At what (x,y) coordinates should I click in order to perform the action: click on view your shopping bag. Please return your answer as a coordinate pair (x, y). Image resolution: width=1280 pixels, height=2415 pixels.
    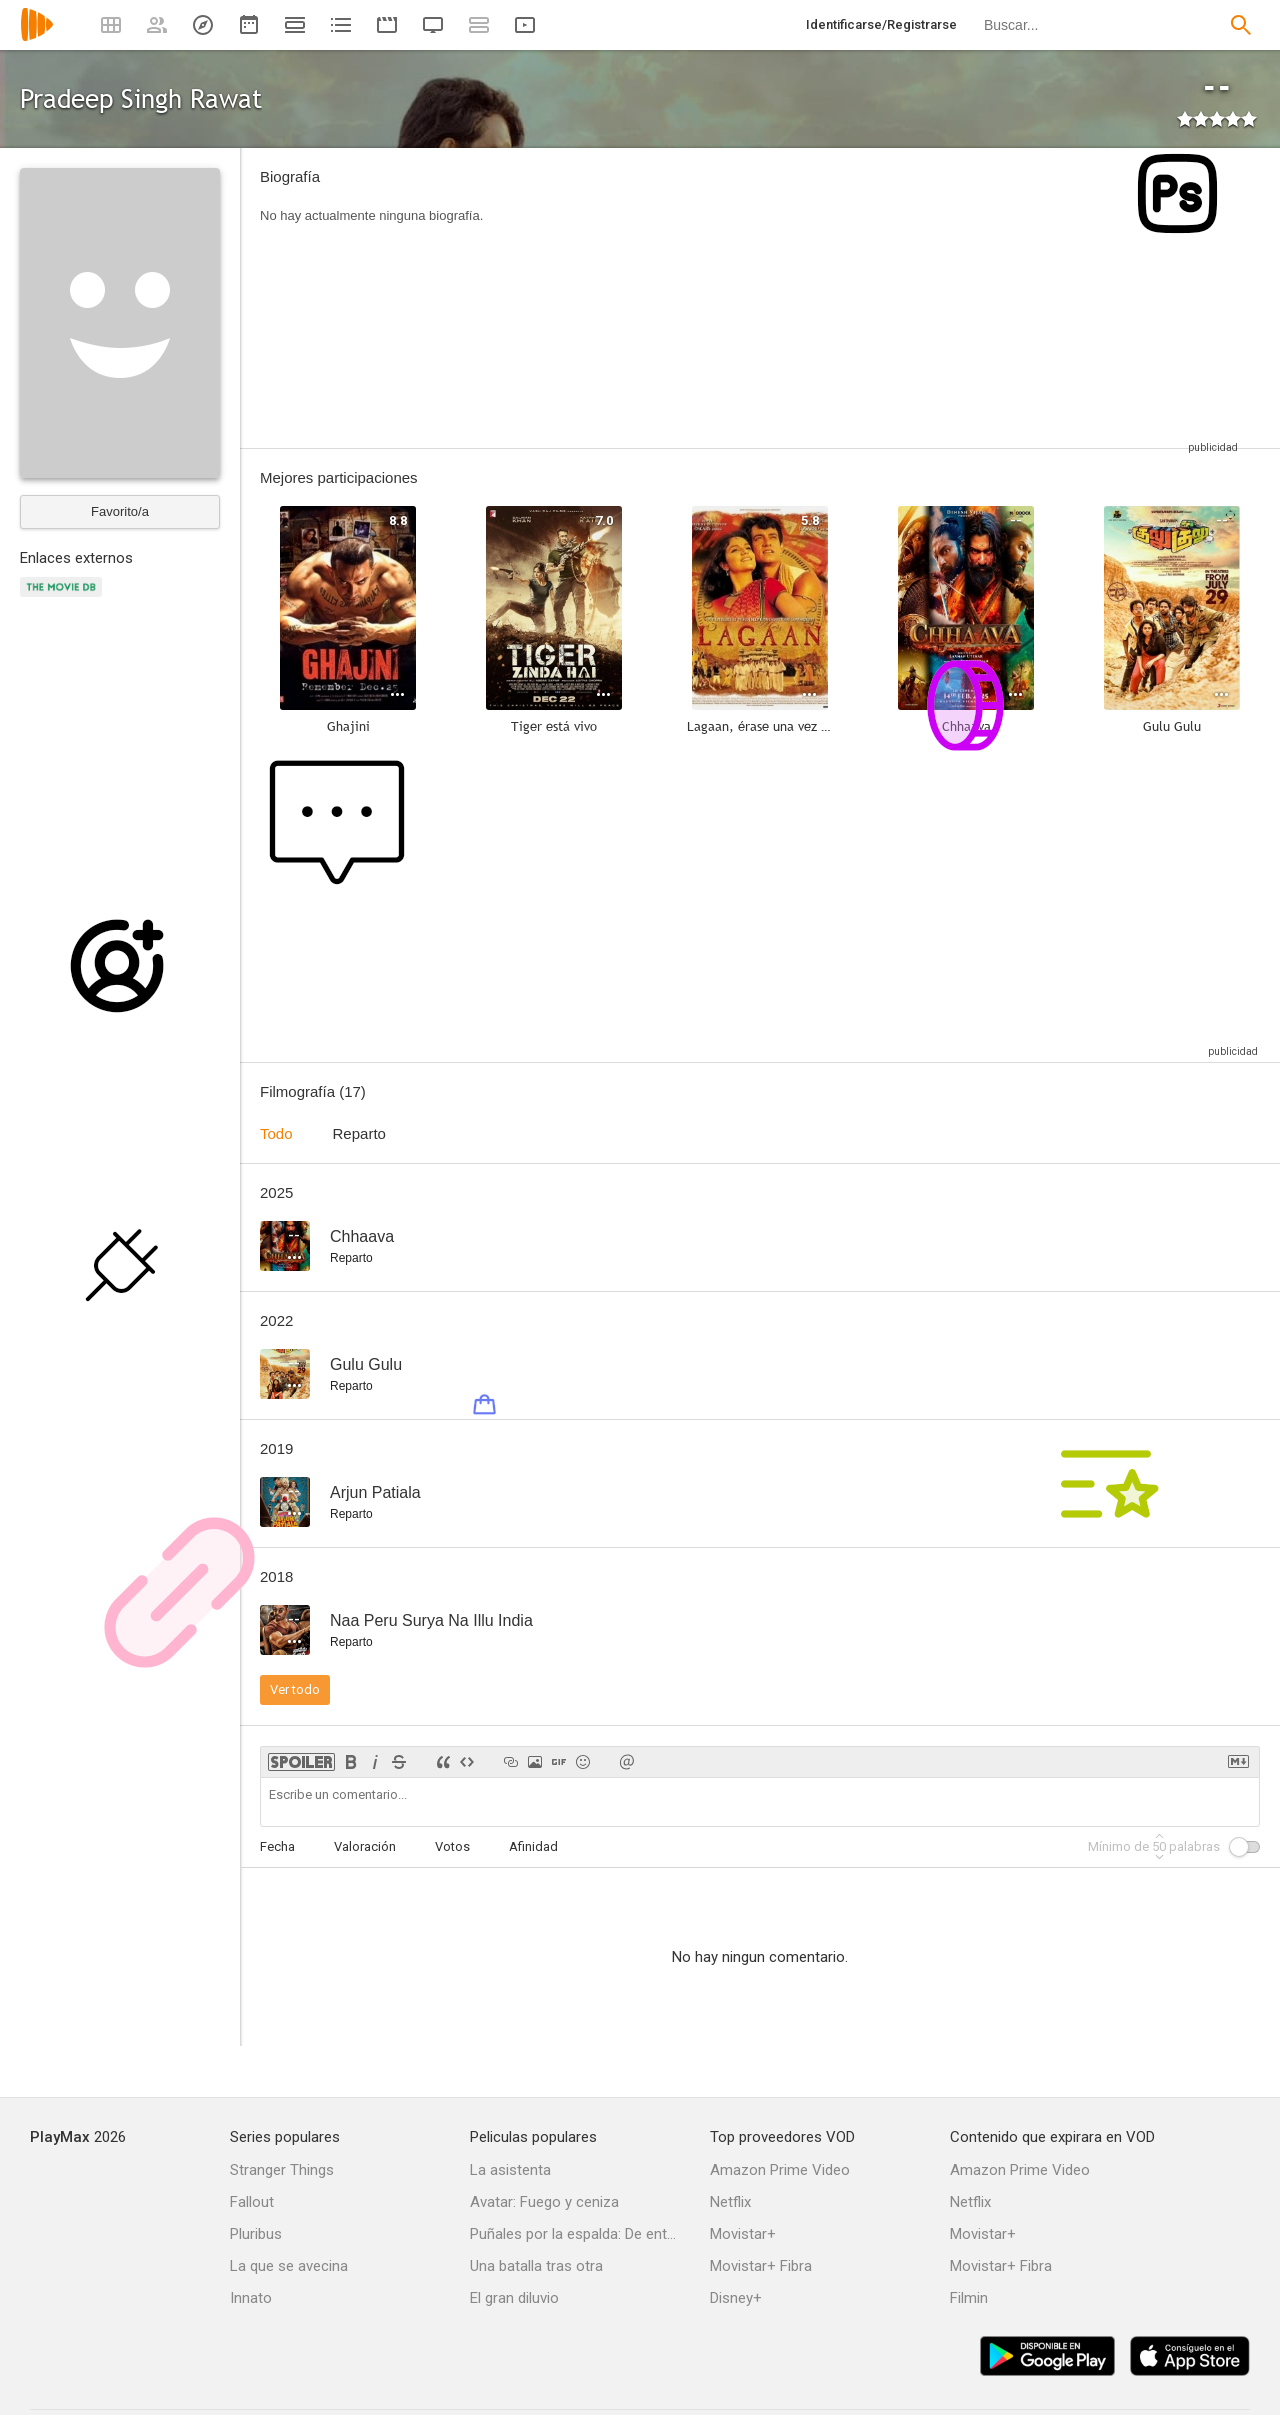
    Looking at the image, I should click on (484, 1405).